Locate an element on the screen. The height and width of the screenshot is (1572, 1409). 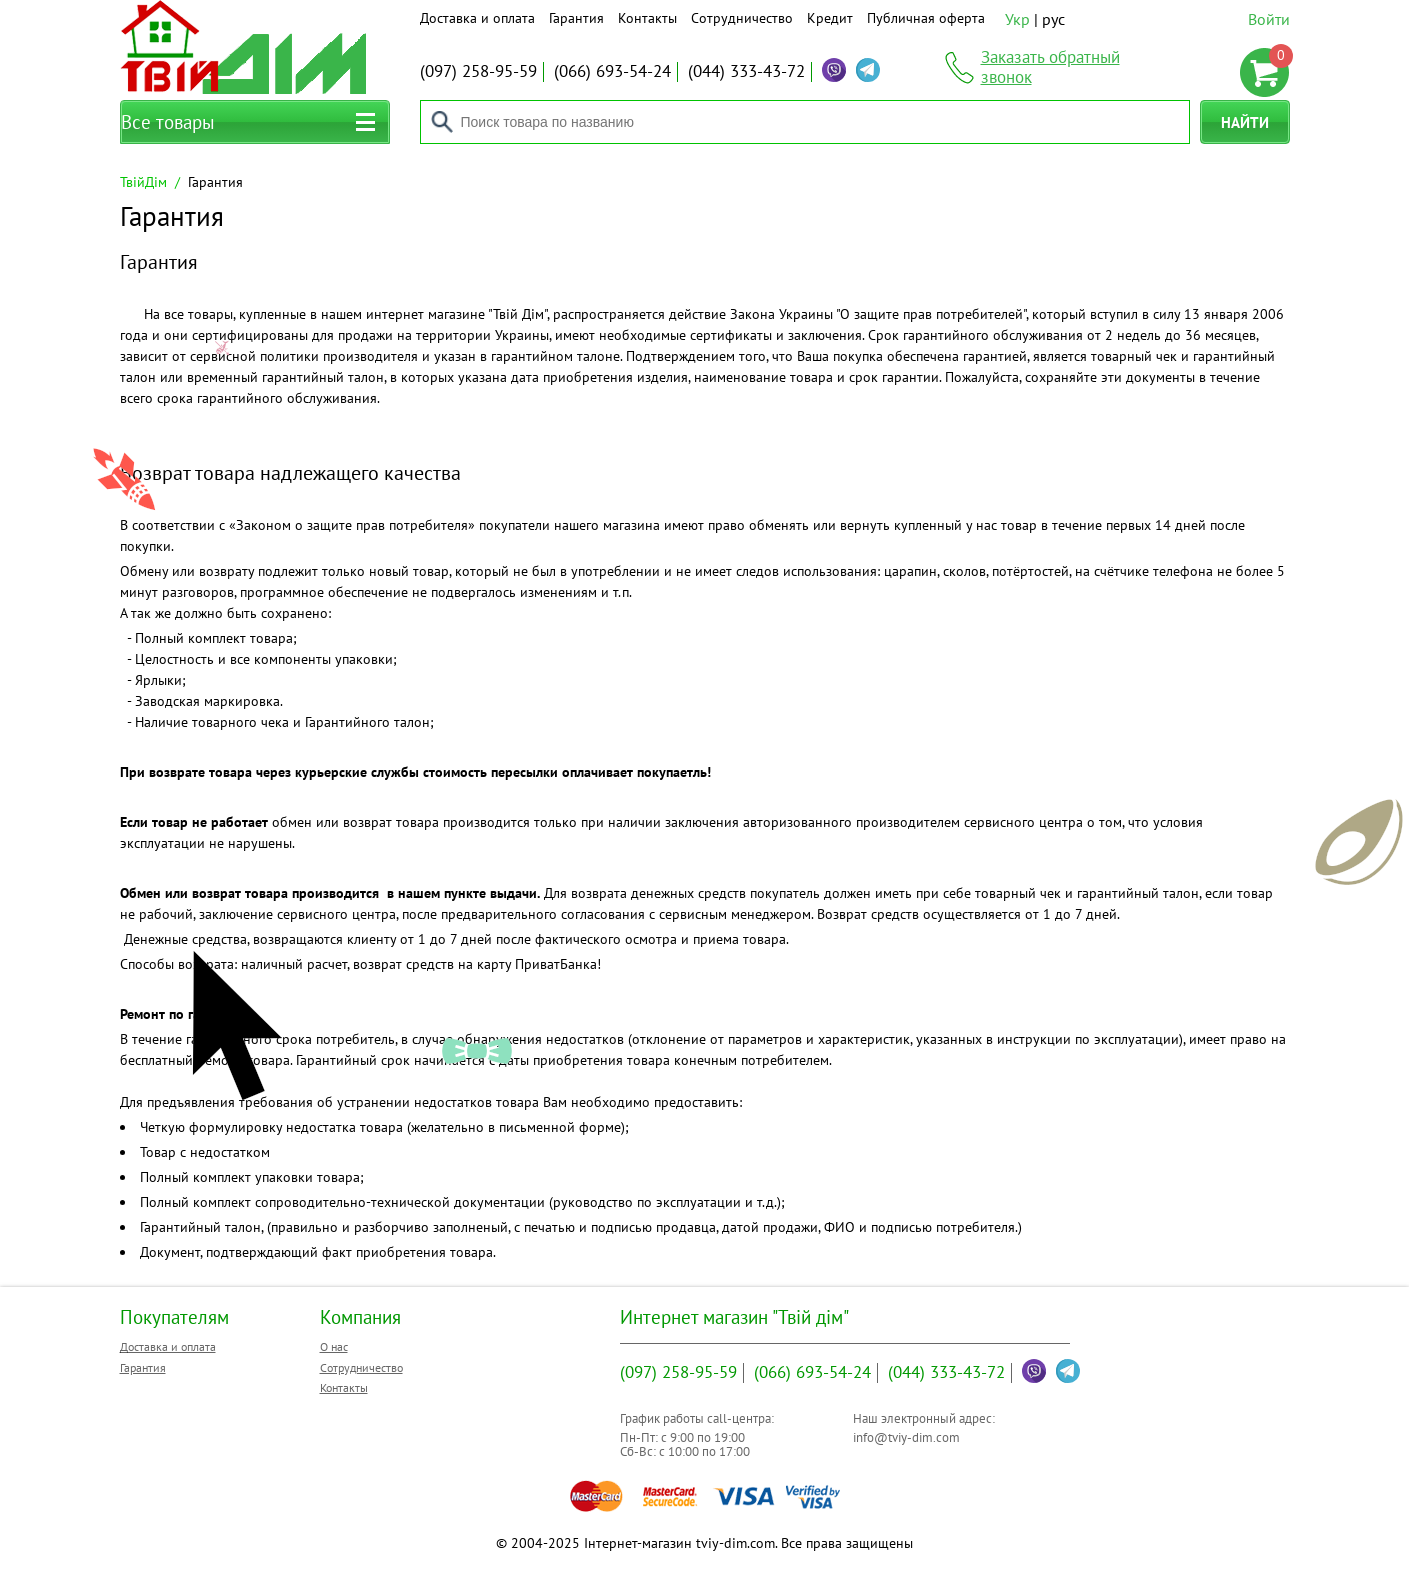
select avocado ingredient or topping is located at coordinates (1359, 842).